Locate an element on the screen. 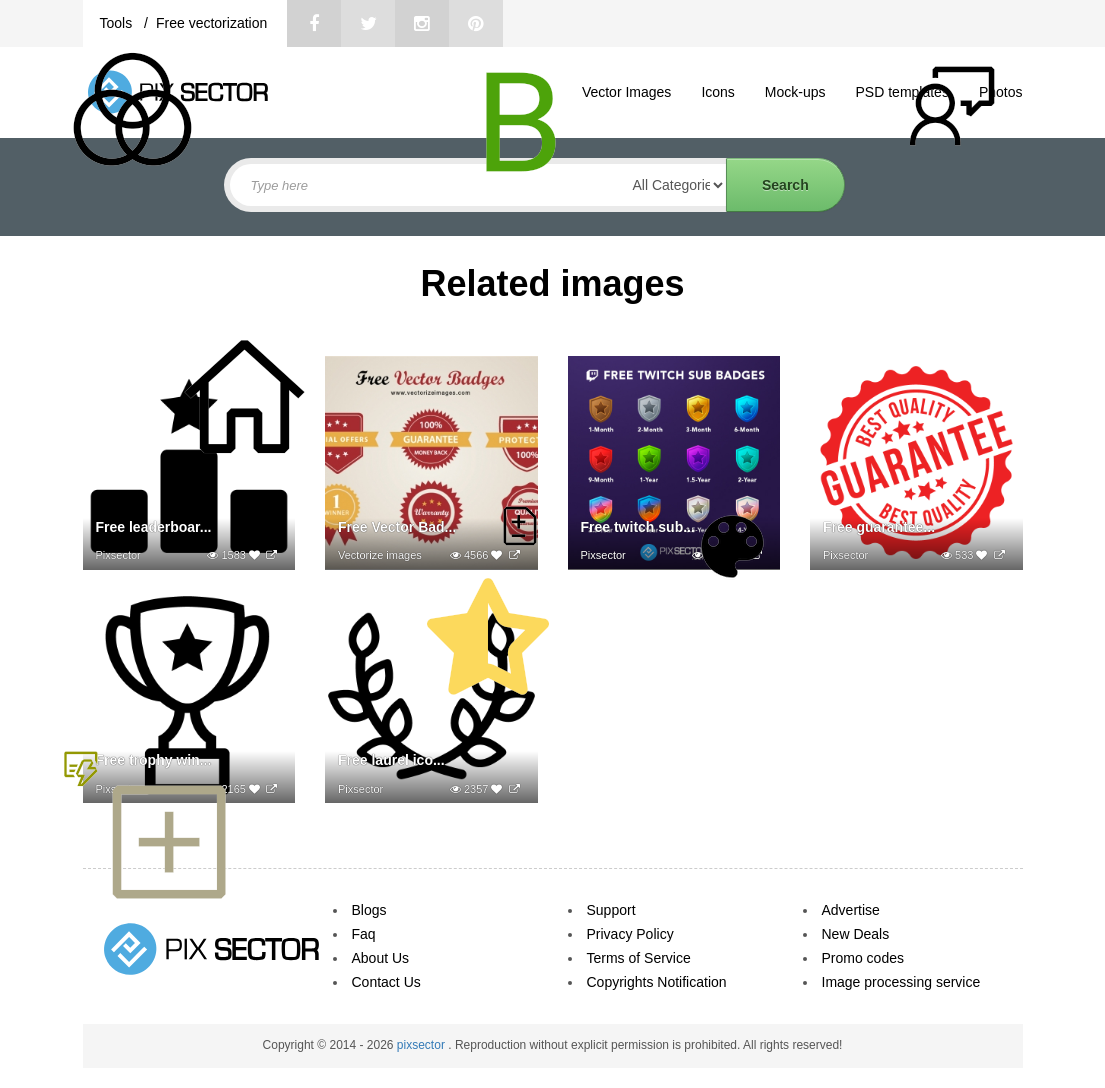  navigate to the home screen is located at coordinates (244, 399).